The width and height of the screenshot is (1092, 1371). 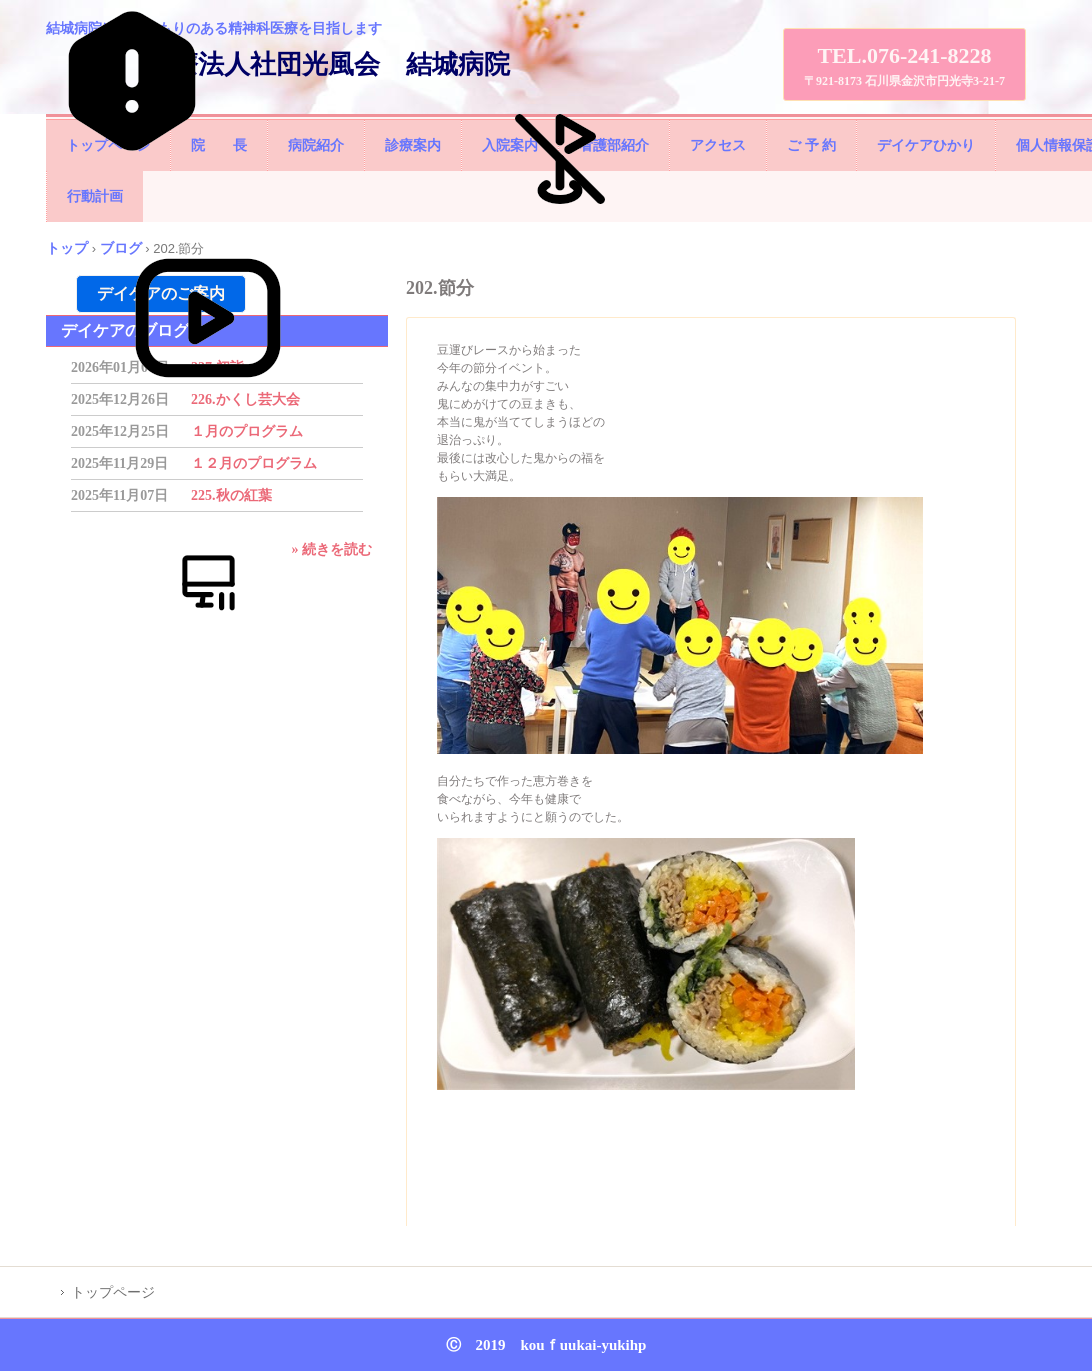 What do you see at coordinates (132, 81) in the screenshot?
I see `indicates a warning or alert status` at bounding box center [132, 81].